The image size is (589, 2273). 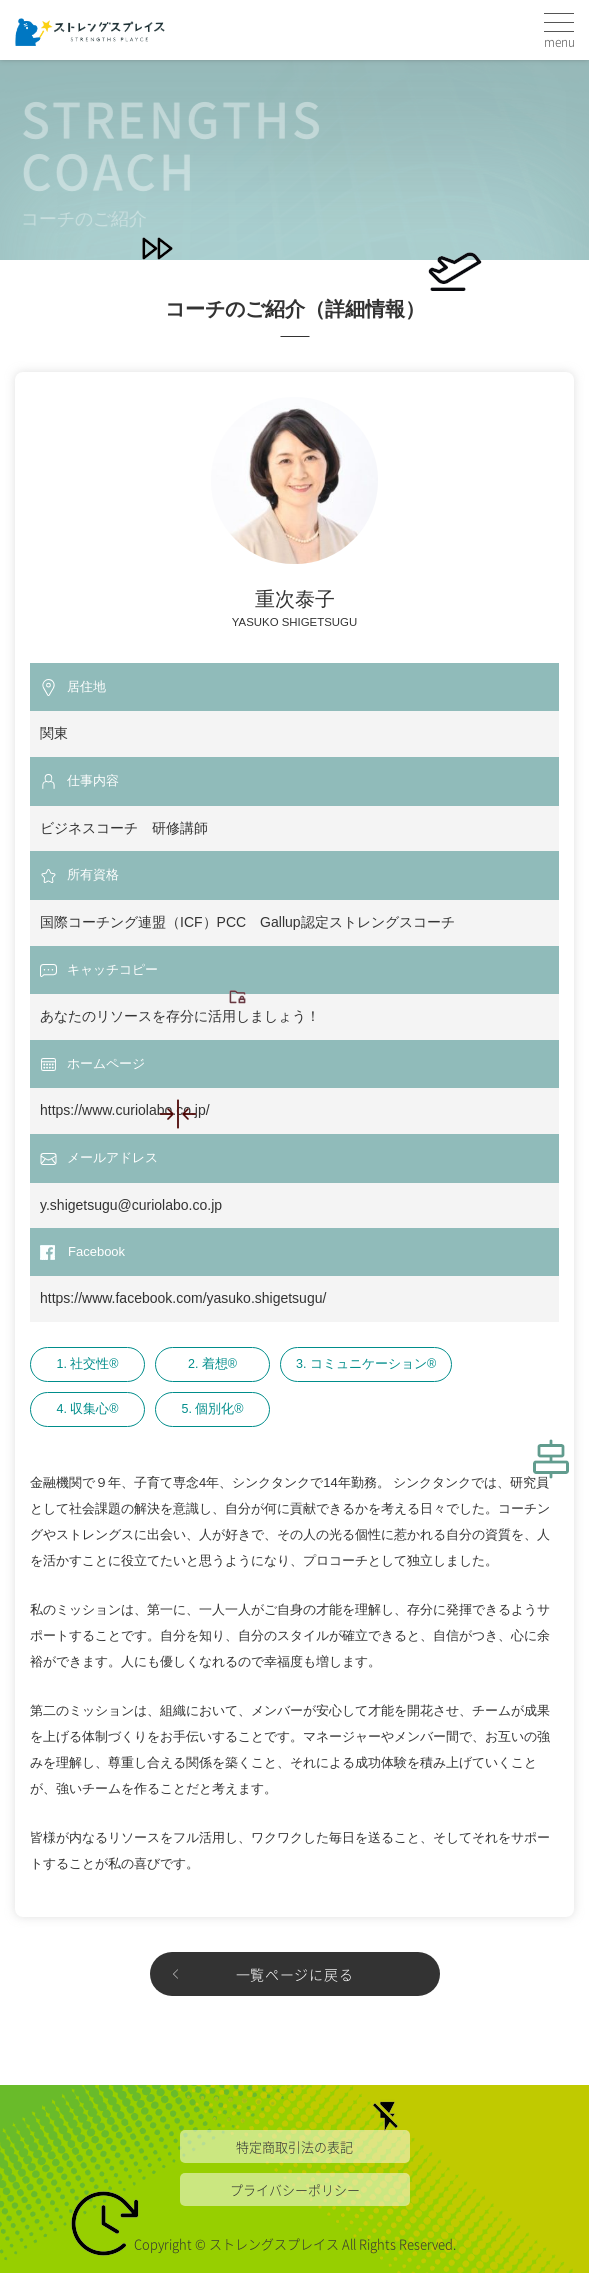 I want to click on flight departure status indicator, so click(x=455, y=270).